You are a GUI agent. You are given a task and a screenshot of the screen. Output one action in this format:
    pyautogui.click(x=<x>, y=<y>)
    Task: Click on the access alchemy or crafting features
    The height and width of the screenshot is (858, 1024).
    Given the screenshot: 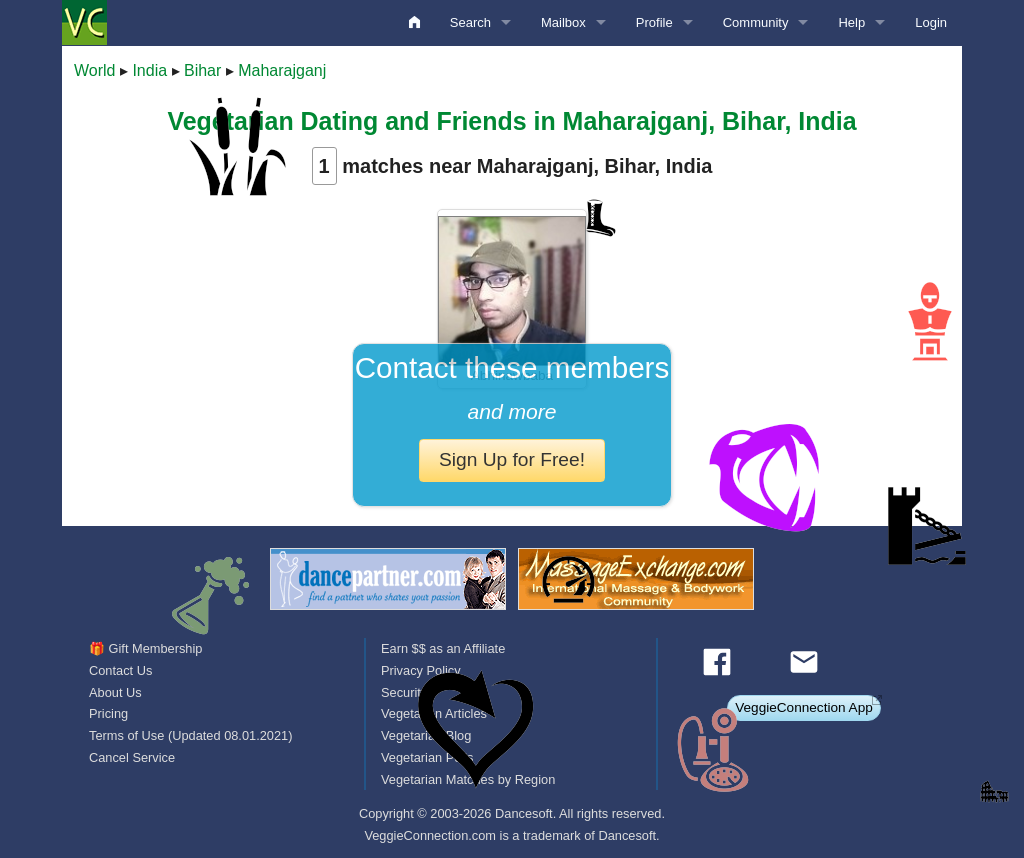 What is the action you would take?
    pyautogui.click(x=210, y=595)
    